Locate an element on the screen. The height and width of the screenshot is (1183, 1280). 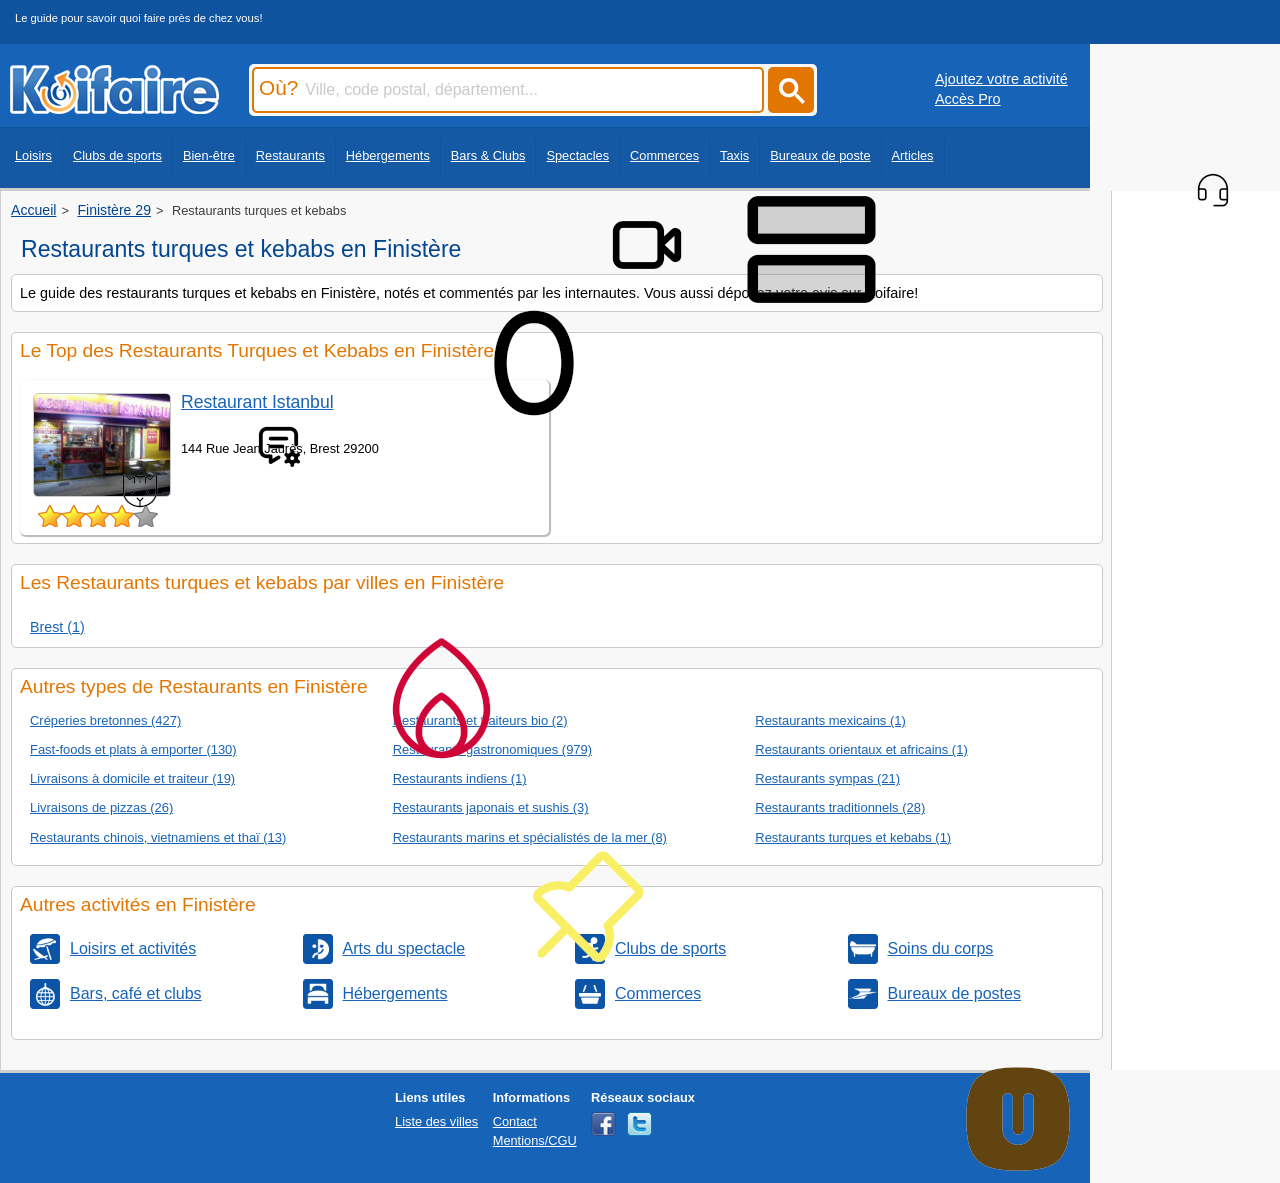
indicates an unread item or status is located at coordinates (1018, 1119).